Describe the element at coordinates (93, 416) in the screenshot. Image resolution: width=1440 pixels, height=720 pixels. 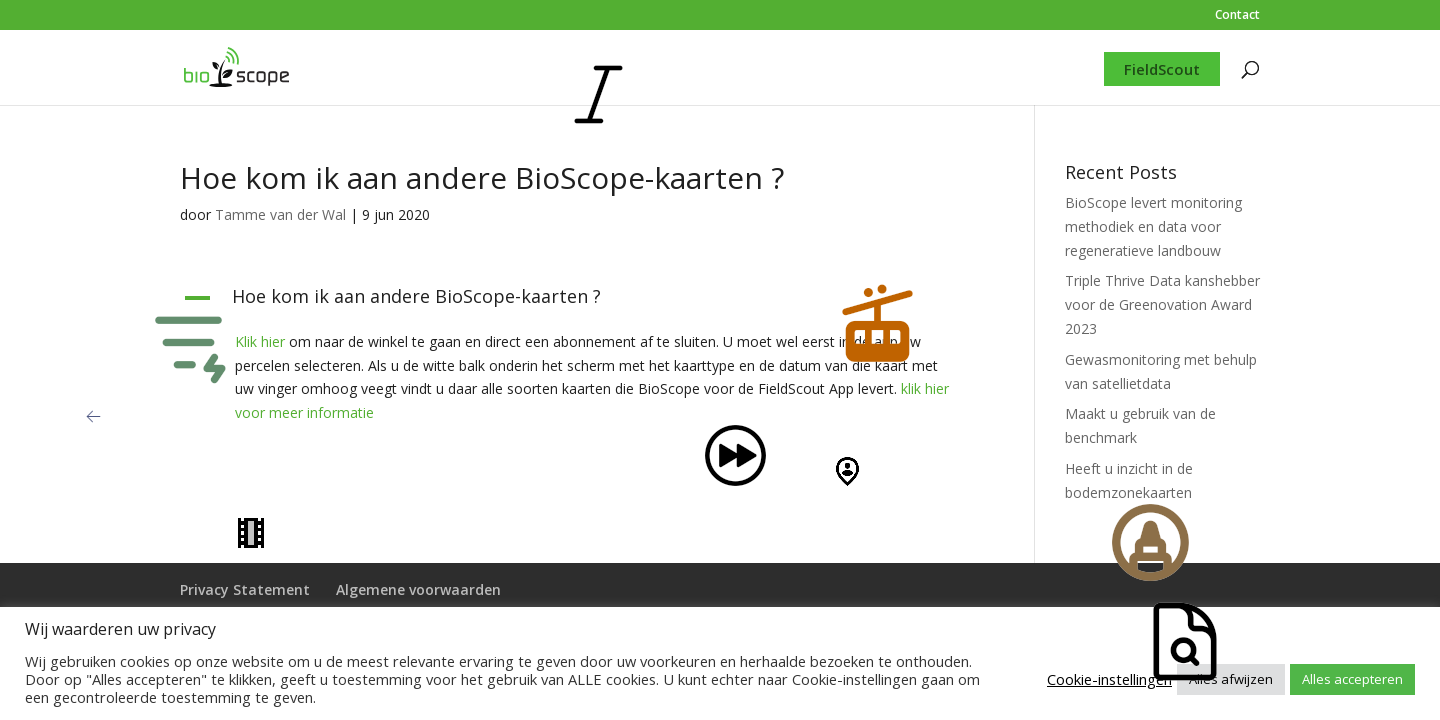
I see `go back to the previous screen` at that location.